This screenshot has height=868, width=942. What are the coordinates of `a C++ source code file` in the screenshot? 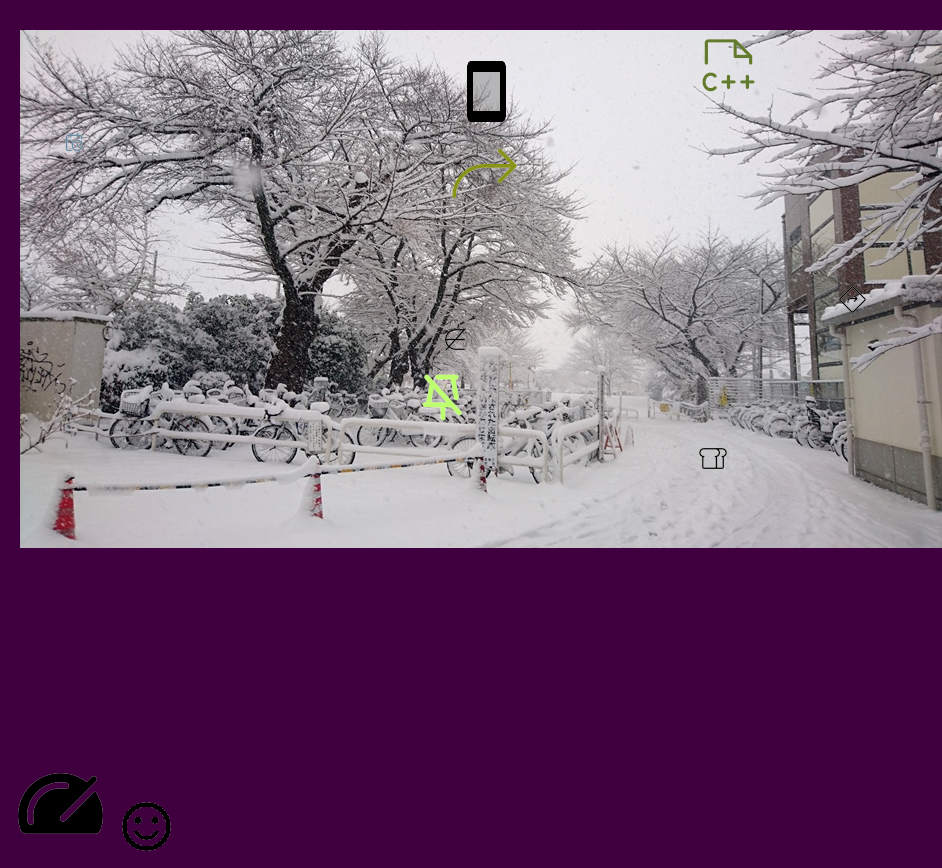 It's located at (728, 67).